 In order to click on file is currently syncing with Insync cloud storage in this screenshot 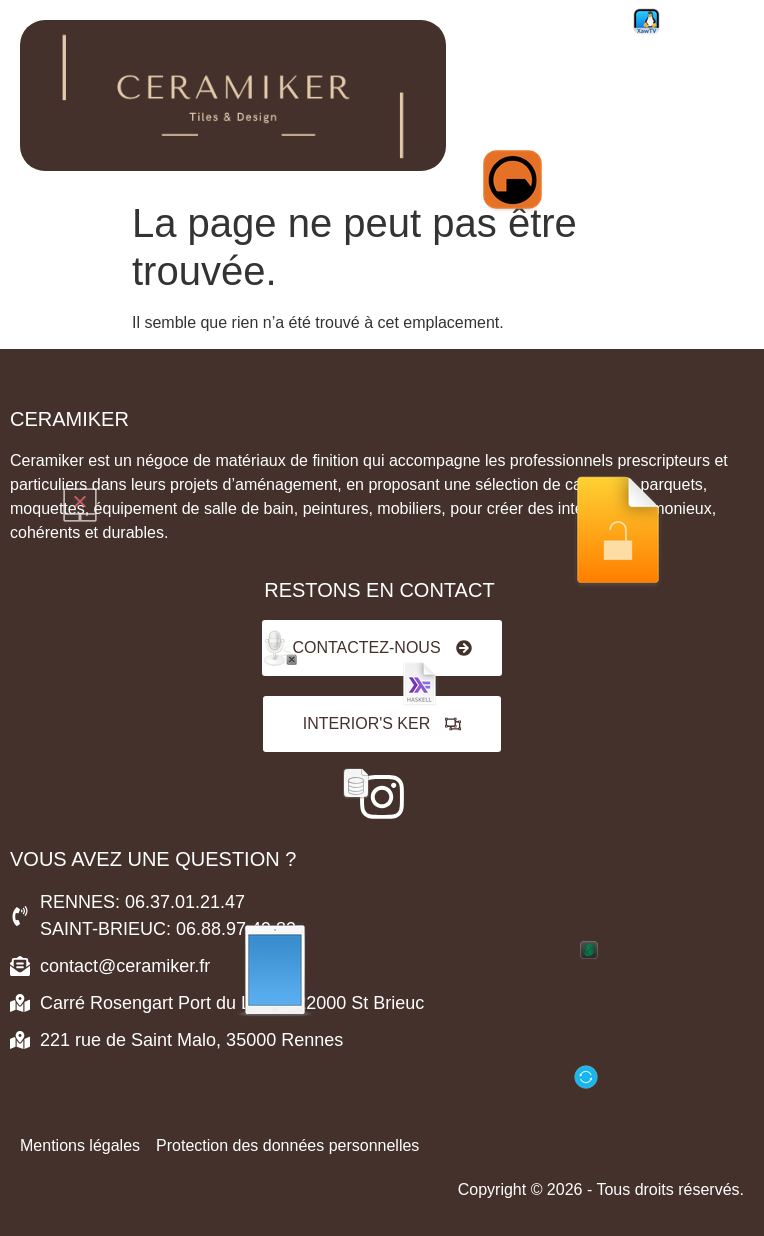, I will do `click(586, 1077)`.